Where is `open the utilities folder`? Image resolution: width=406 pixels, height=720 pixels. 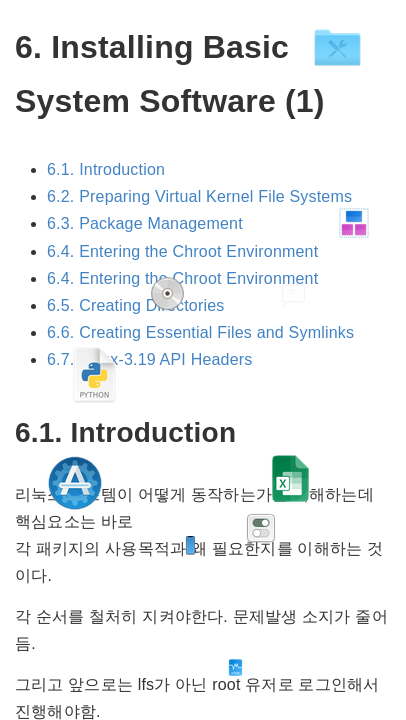
open the utilities folder is located at coordinates (337, 47).